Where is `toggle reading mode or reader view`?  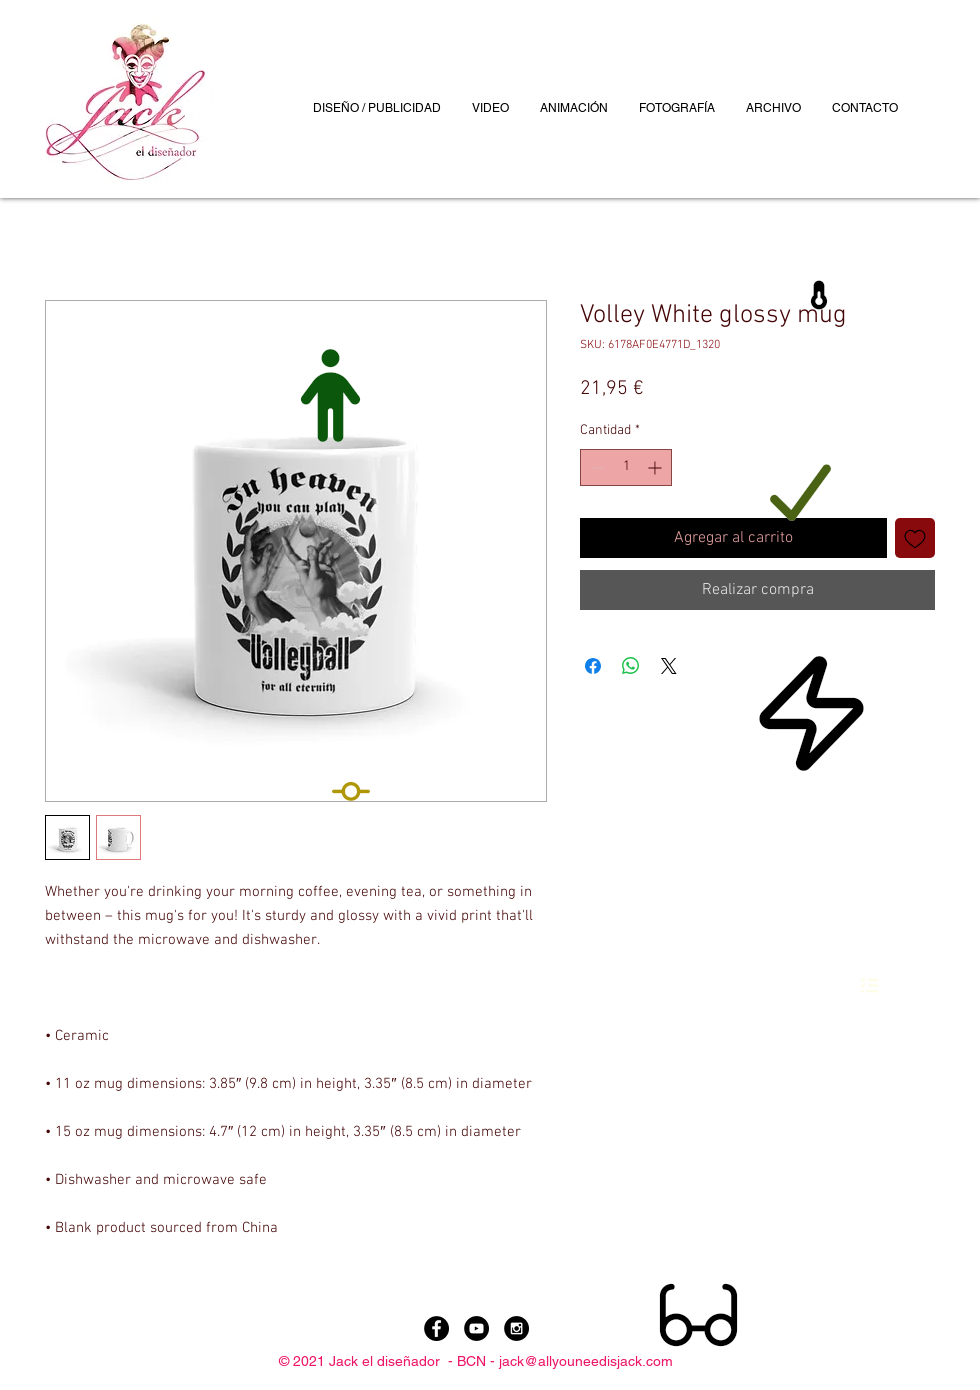
toggle reading mode or reader view is located at coordinates (698, 1316).